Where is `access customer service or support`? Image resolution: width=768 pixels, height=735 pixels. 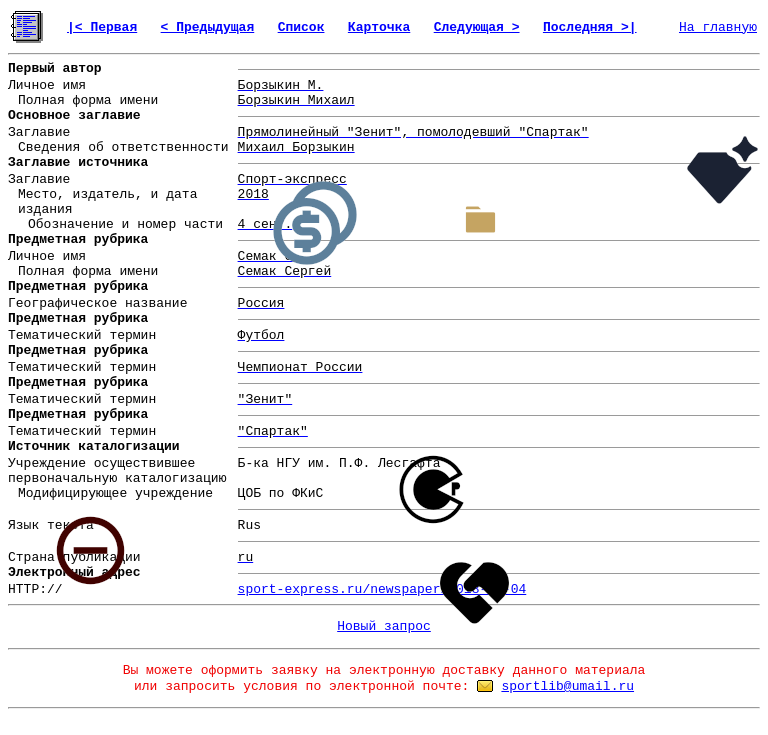
access customer service or support is located at coordinates (474, 592).